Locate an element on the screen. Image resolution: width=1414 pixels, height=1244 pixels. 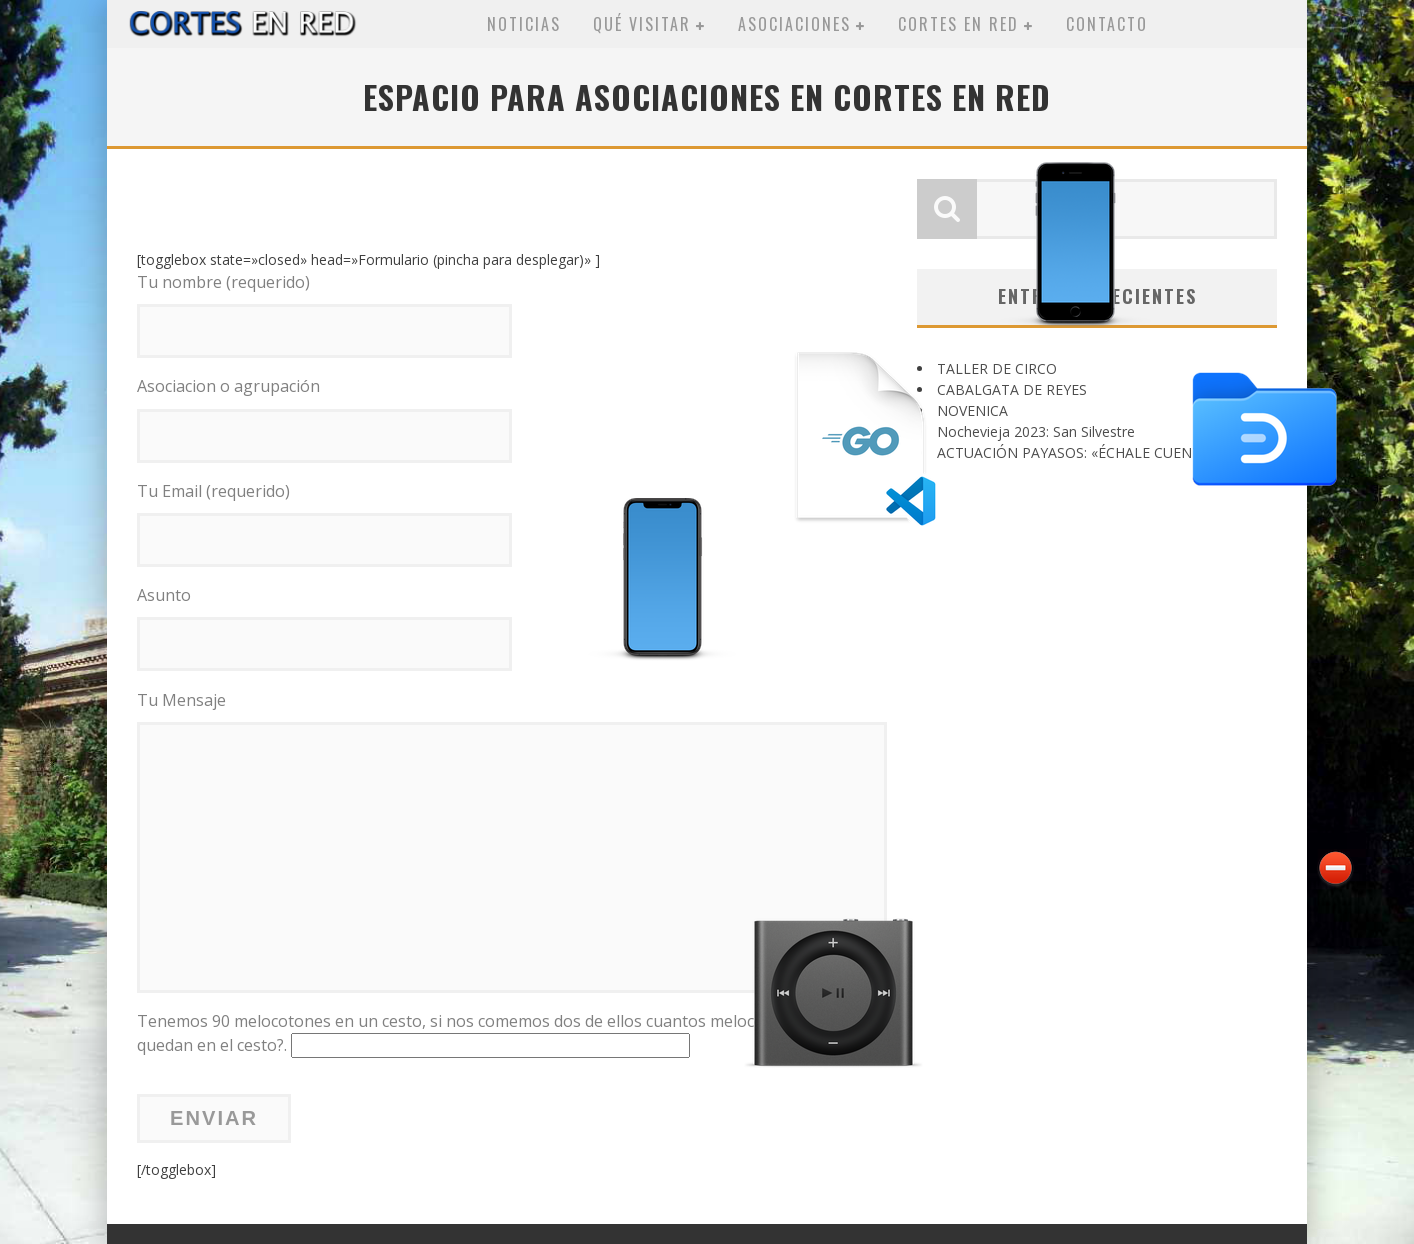
open wondershare edrawmax project folder is located at coordinates (1264, 433).